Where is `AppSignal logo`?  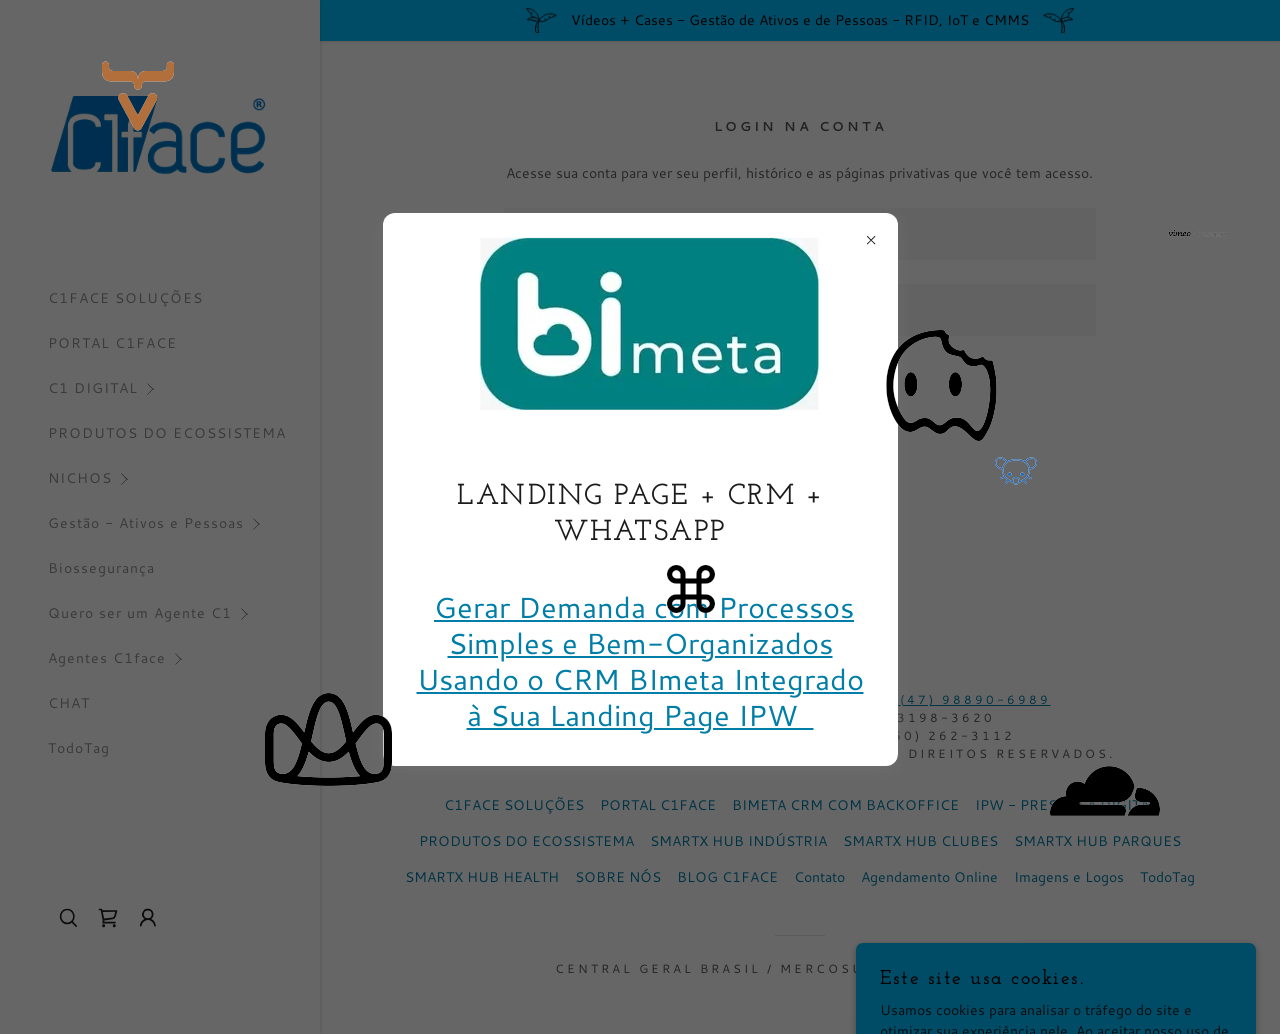
AppSignal logo is located at coordinates (328, 739).